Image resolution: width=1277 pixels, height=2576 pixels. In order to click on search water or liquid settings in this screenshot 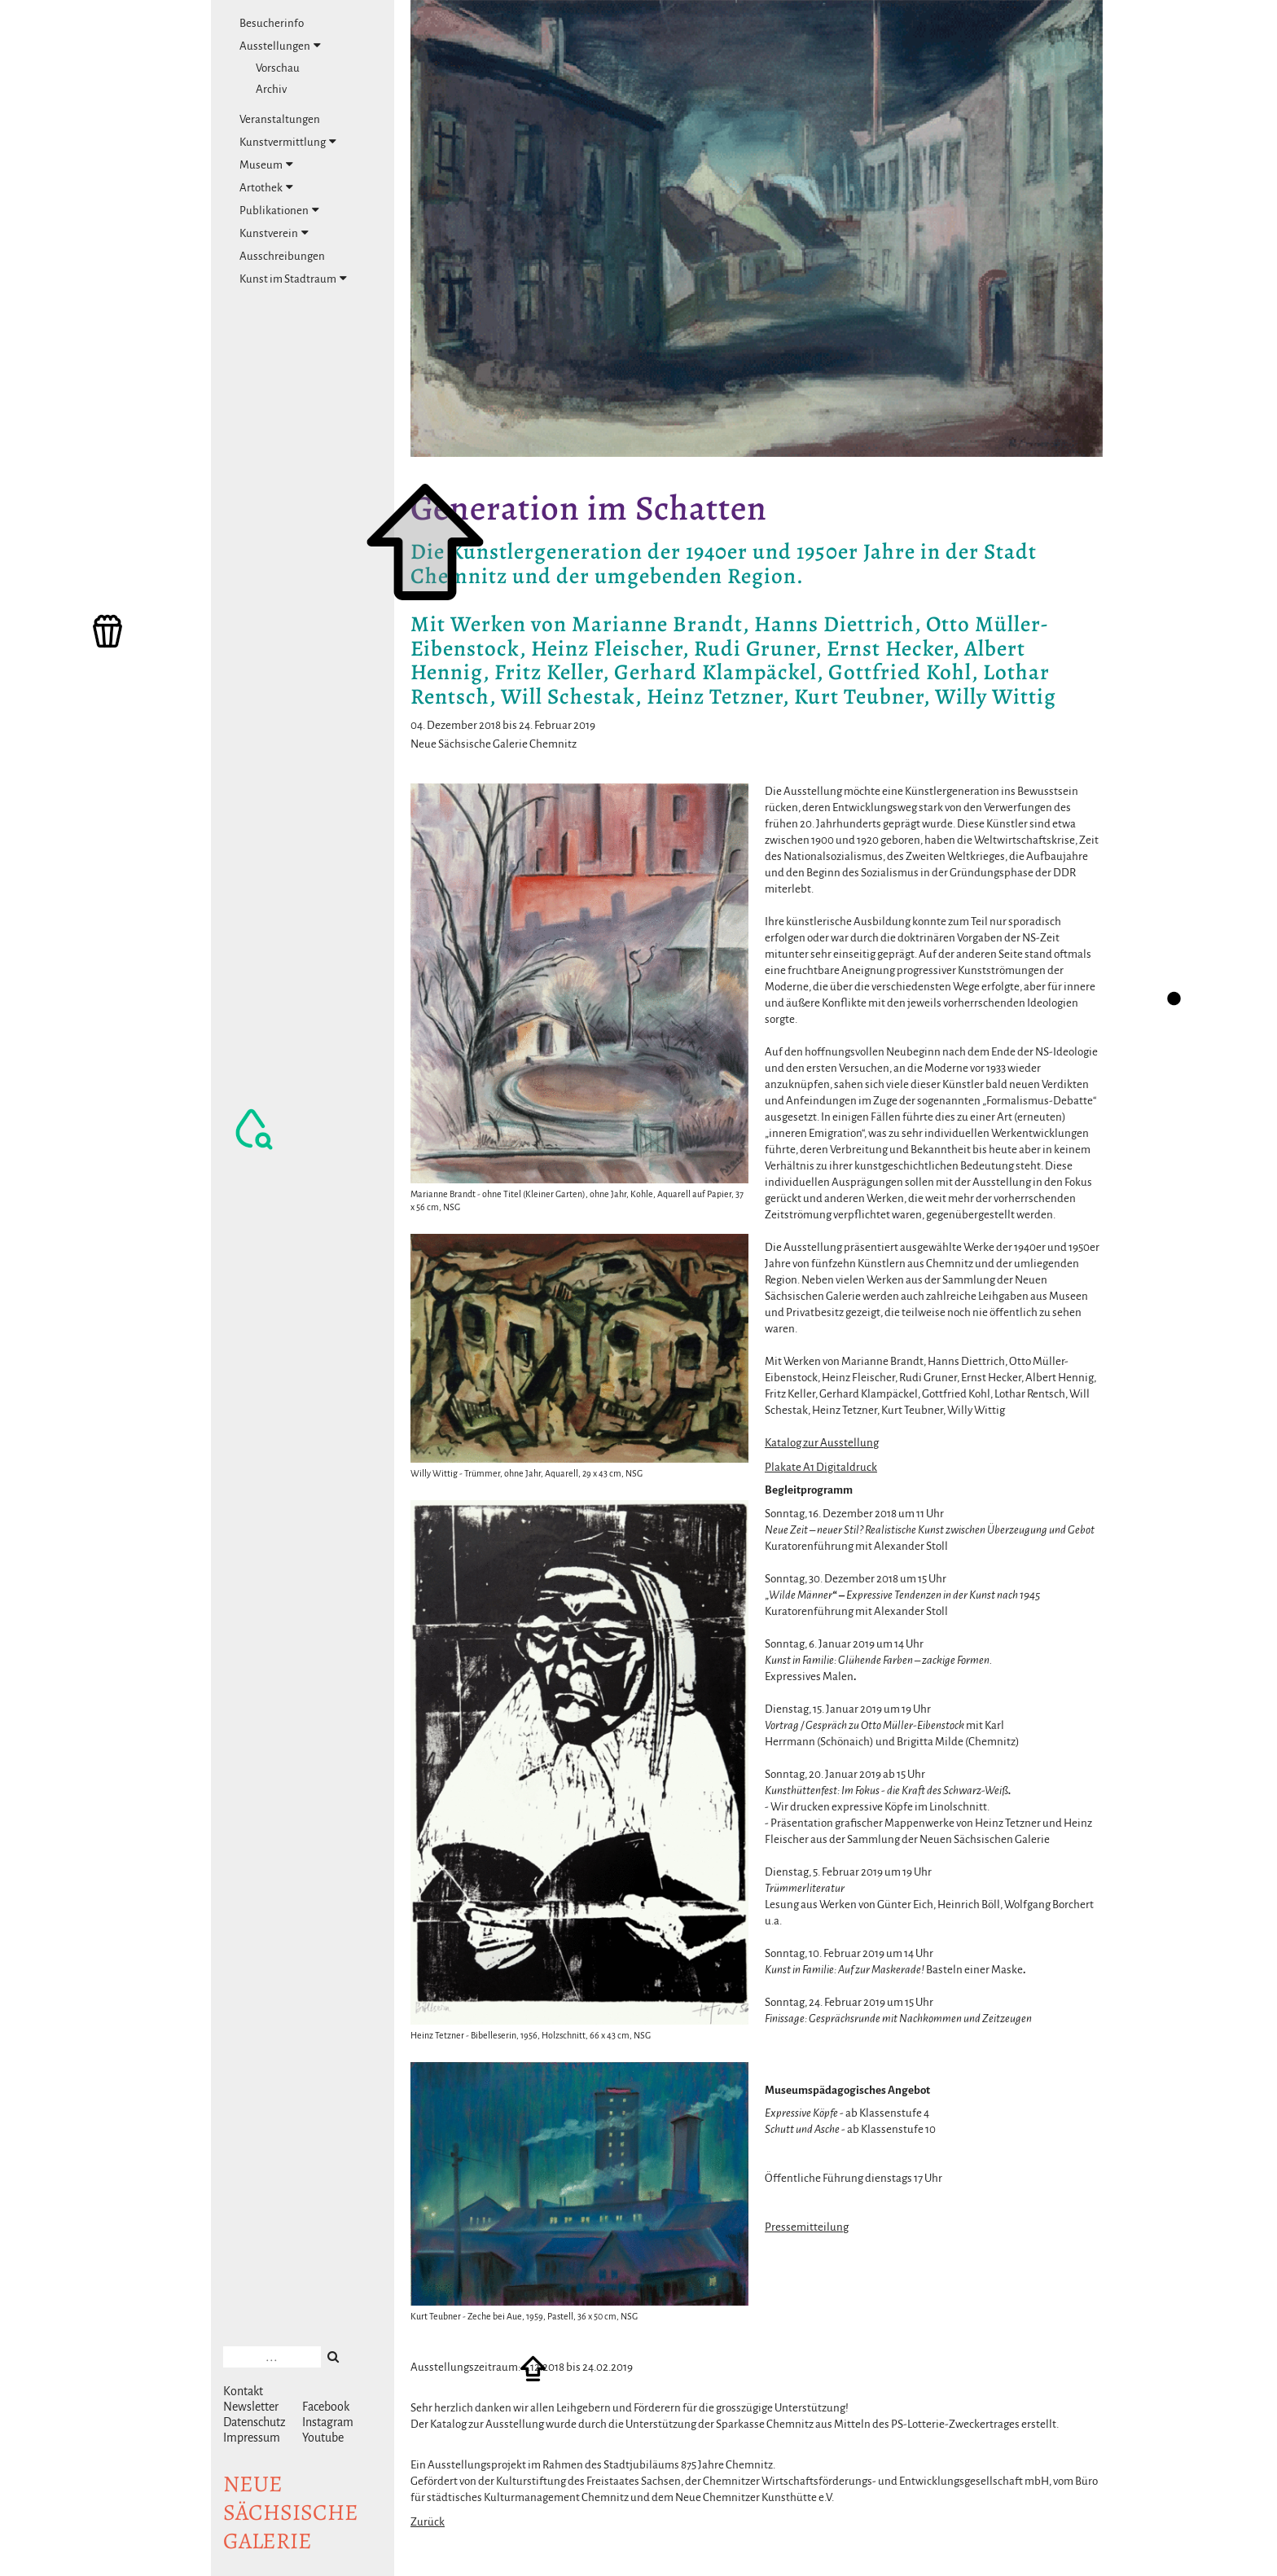, I will do `click(251, 1128)`.